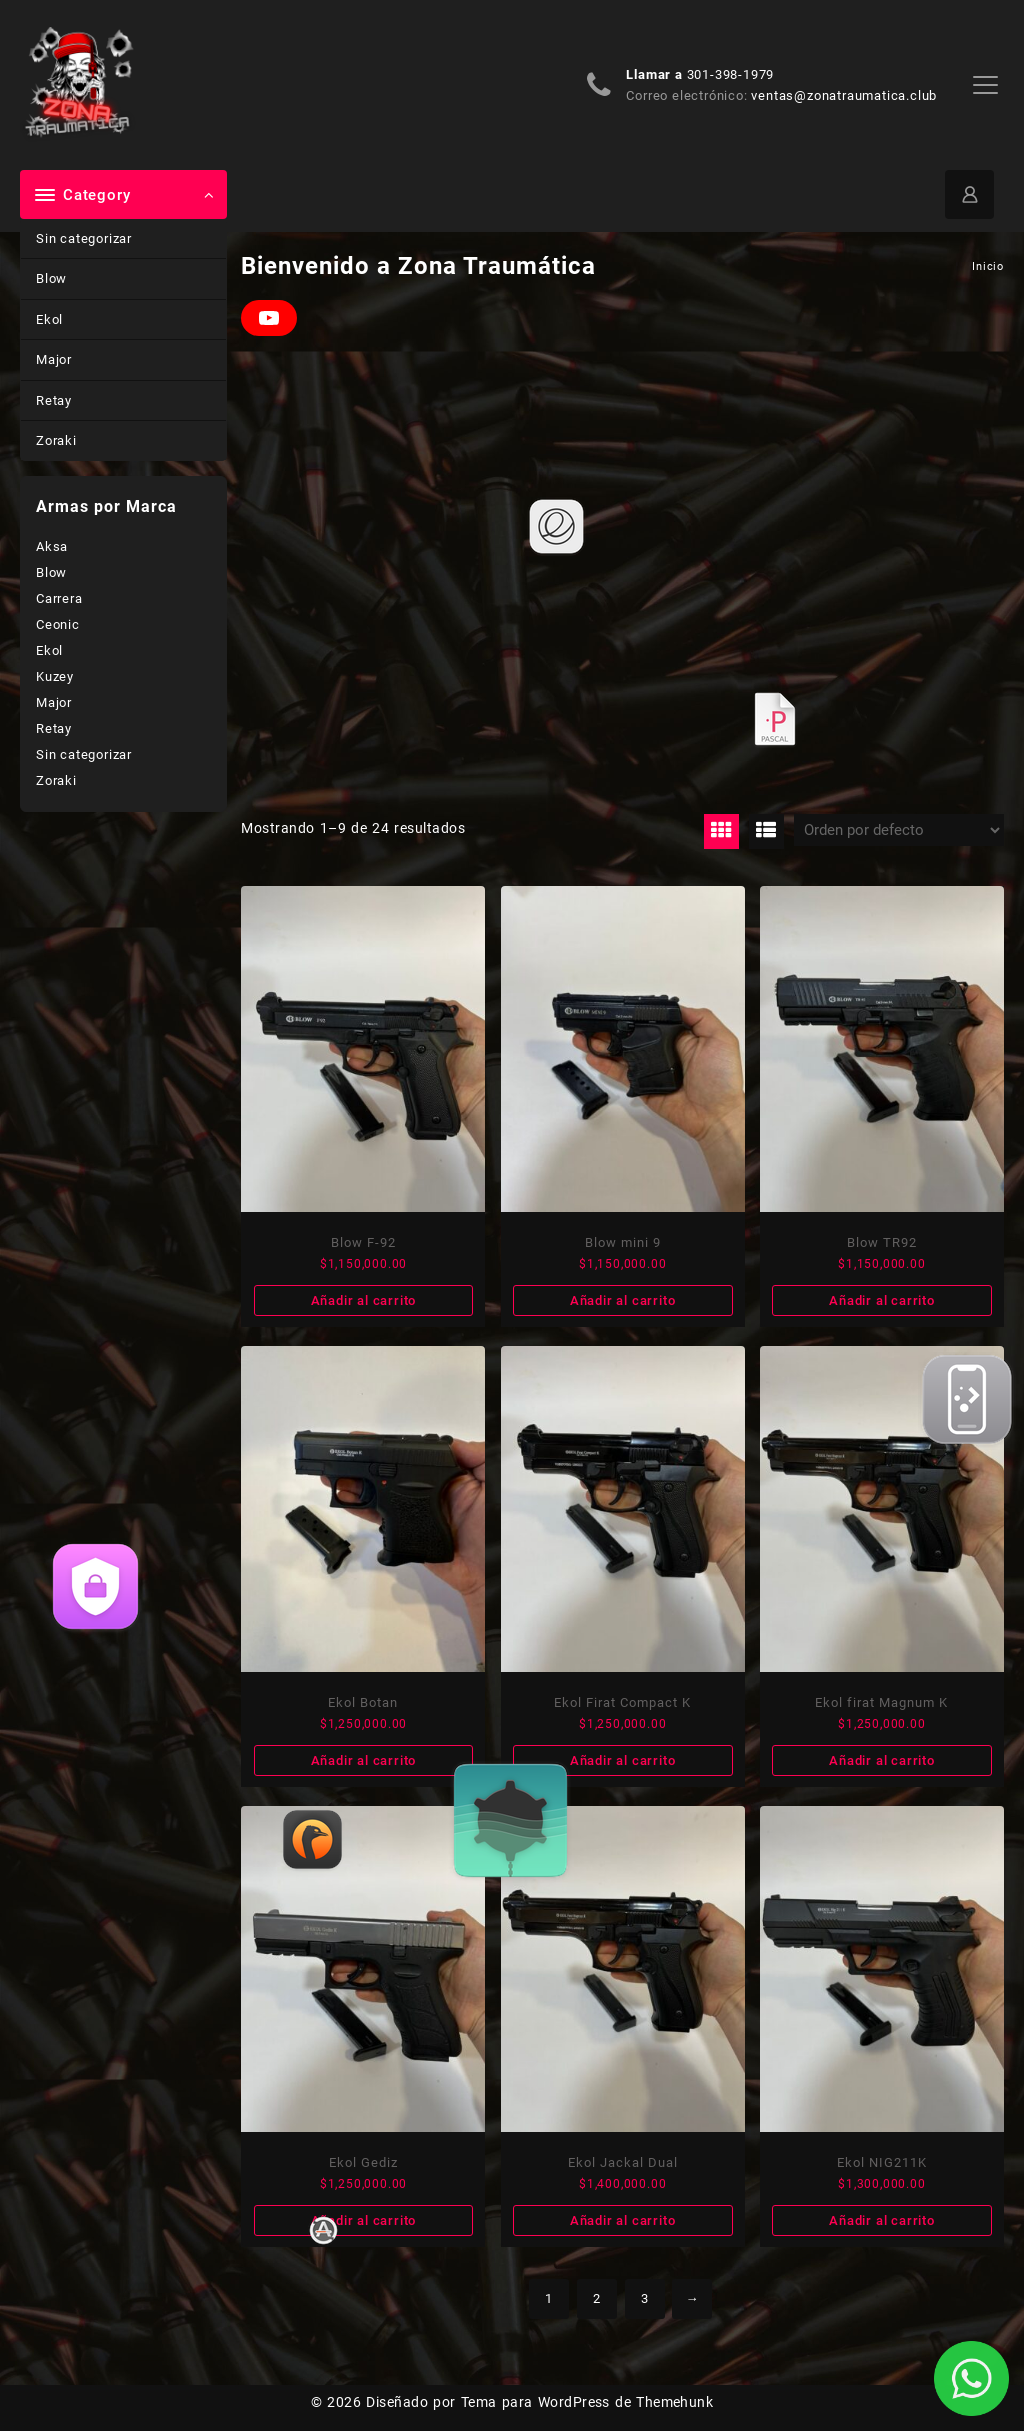  Describe the element at coordinates (775, 720) in the screenshot. I see `a pascal programming language source file` at that location.